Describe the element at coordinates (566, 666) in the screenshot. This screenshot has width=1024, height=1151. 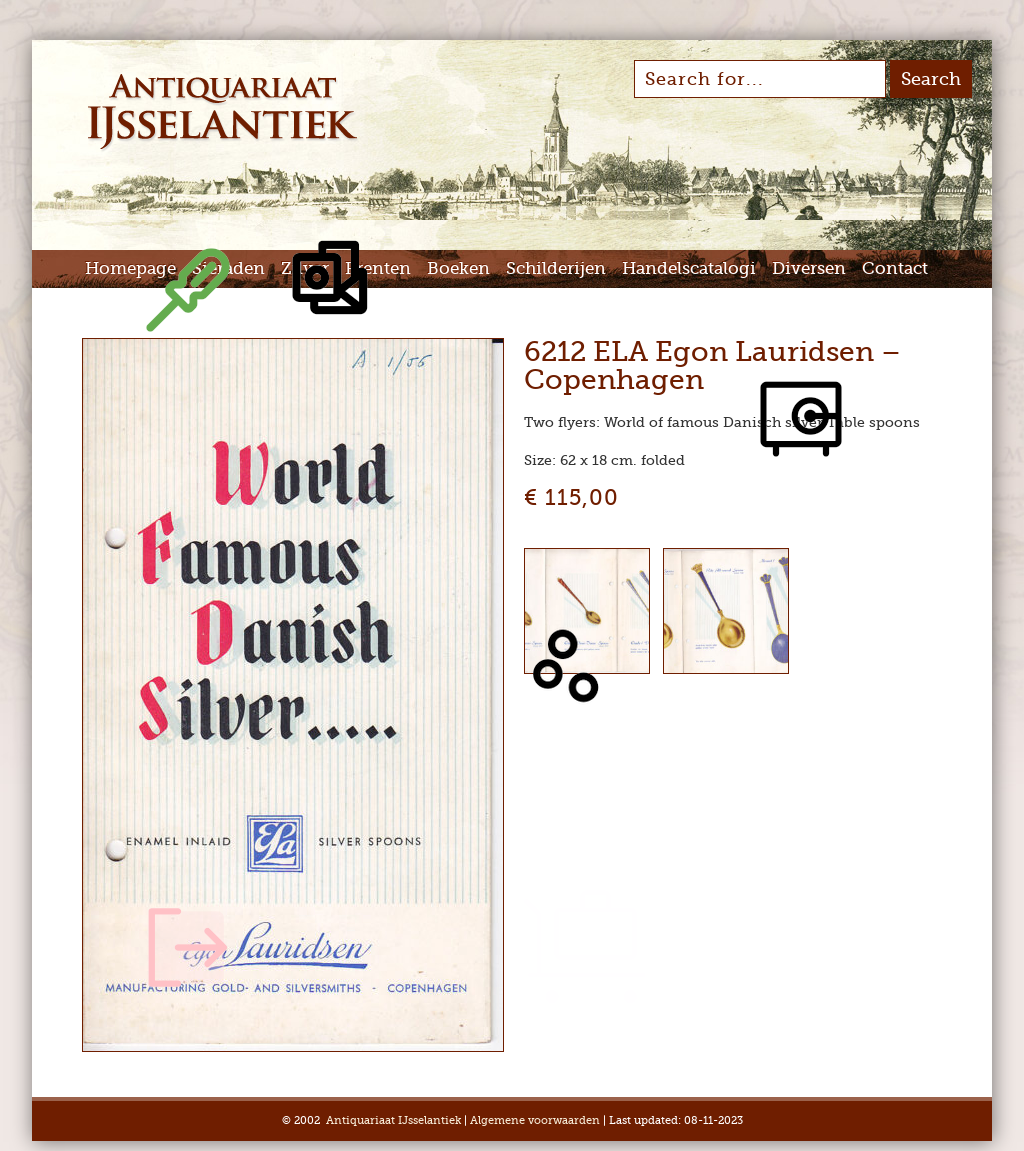
I see `view data as a scatter plot chart` at that location.